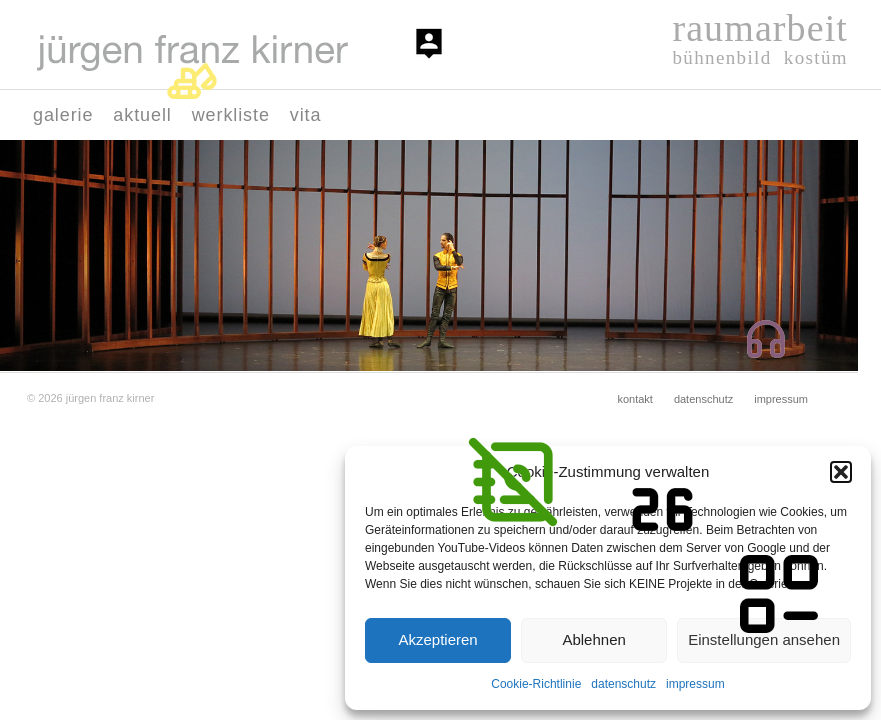  What do you see at coordinates (192, 81) in the screenshot?
I see `construction or building in progress` at bounding box center [192, 81].